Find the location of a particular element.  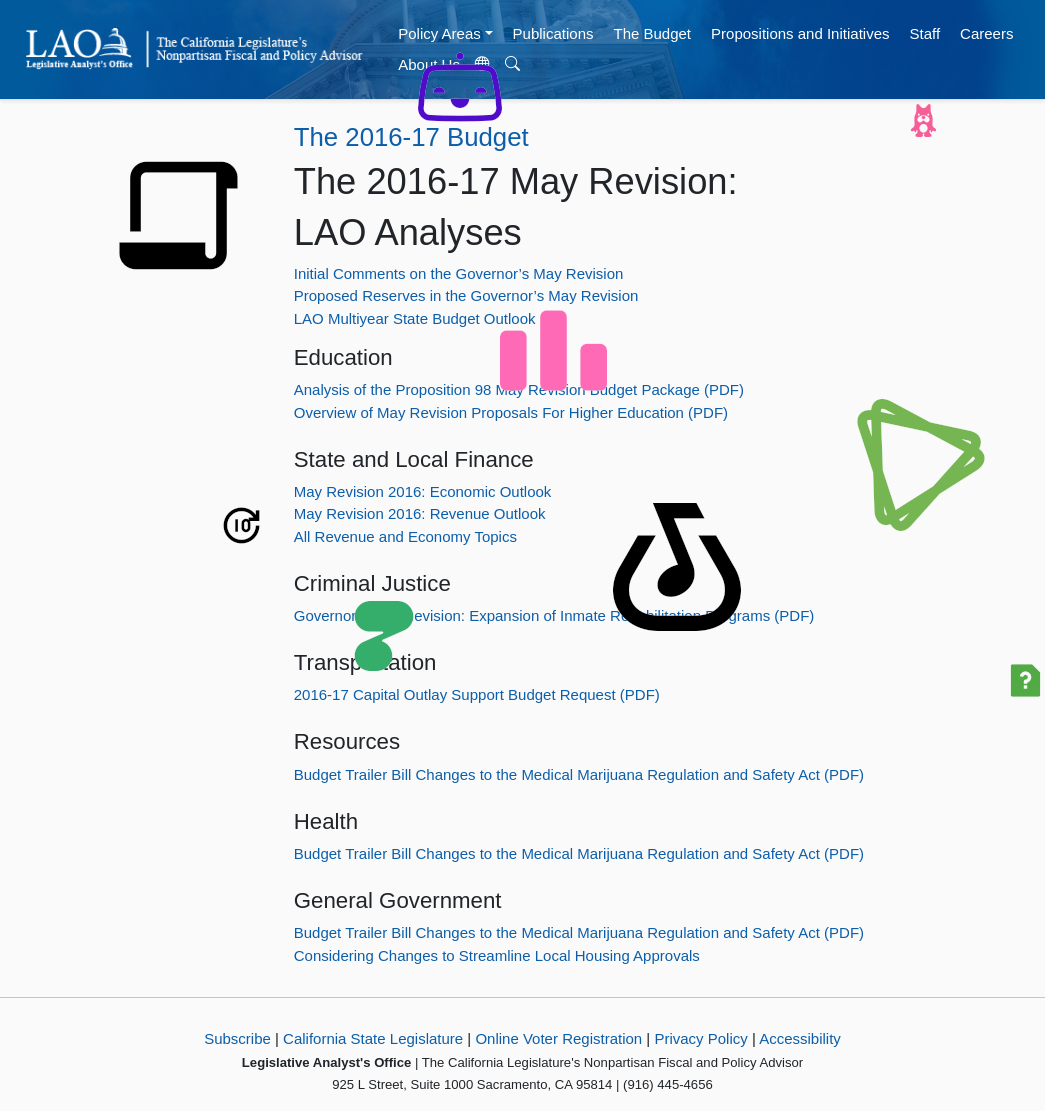

view document or paper file is located at coordinates (178, 215).